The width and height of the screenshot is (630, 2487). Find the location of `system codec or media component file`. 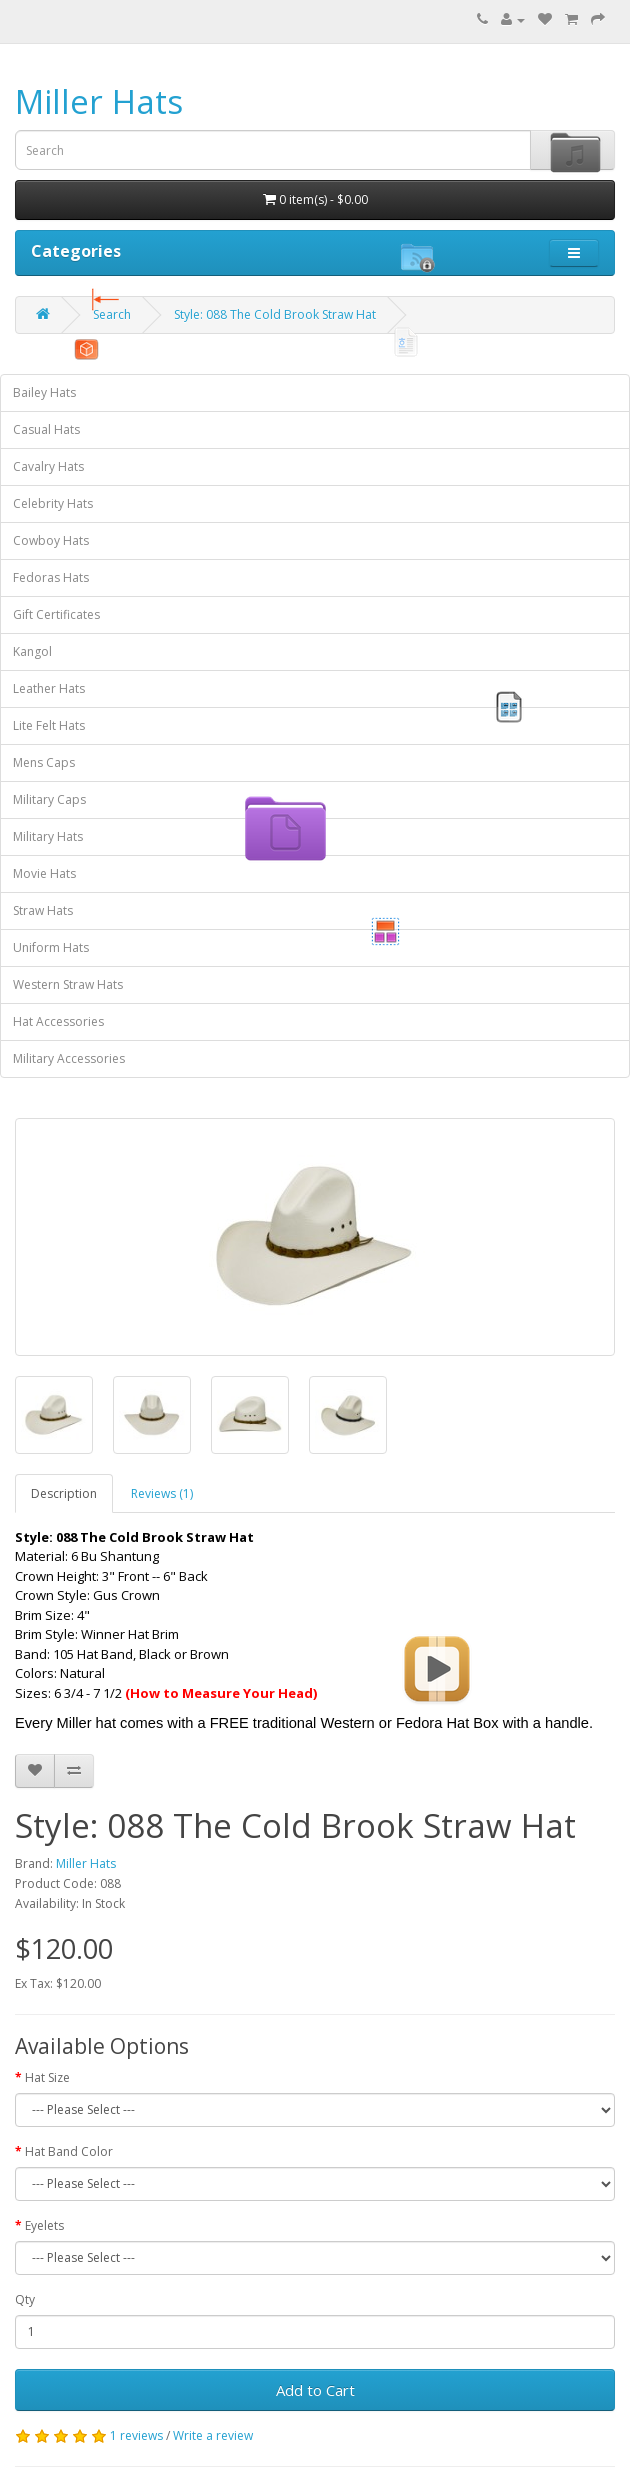

system codec or media component file is located at coordinates (437, 1670).